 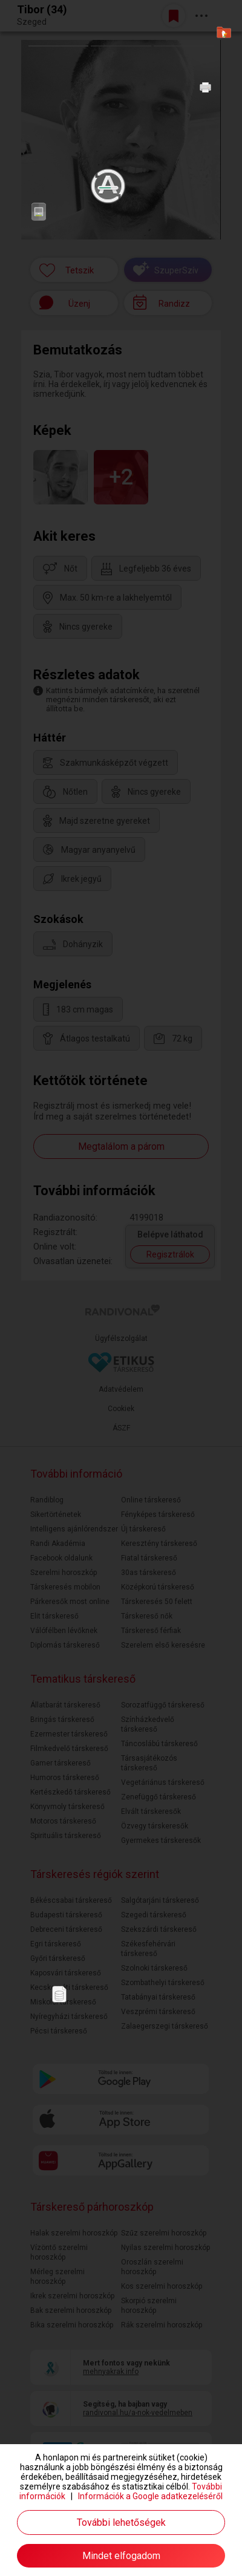 I want to click on indicates a SQL database file, so click(x=59, y=1994).